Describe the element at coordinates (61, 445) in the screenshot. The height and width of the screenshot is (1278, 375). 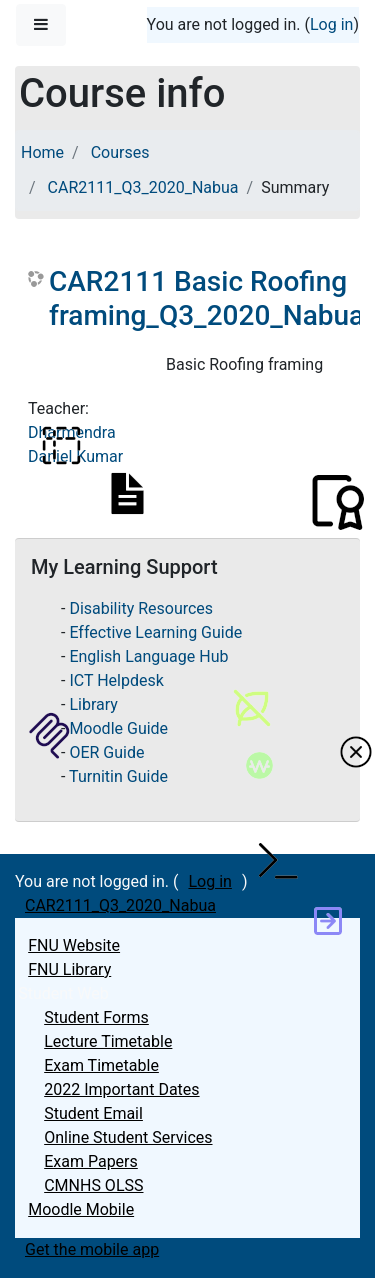
I see `create a new project from a template` at that location.